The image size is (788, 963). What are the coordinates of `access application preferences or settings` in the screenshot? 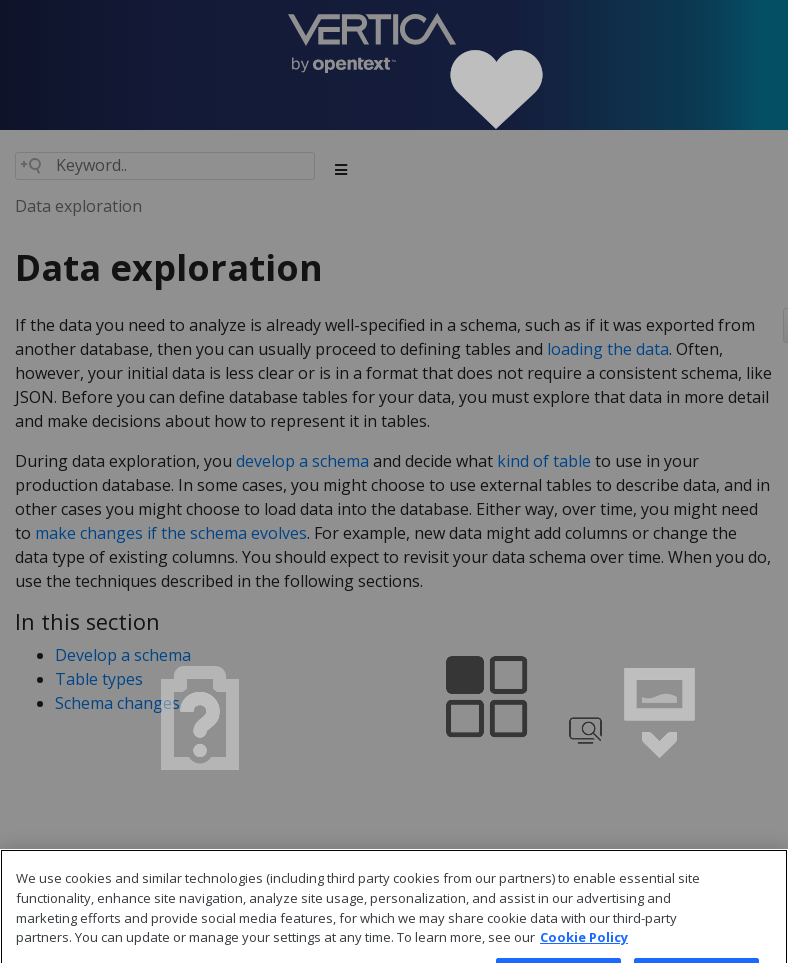 It's located at (489, 699).